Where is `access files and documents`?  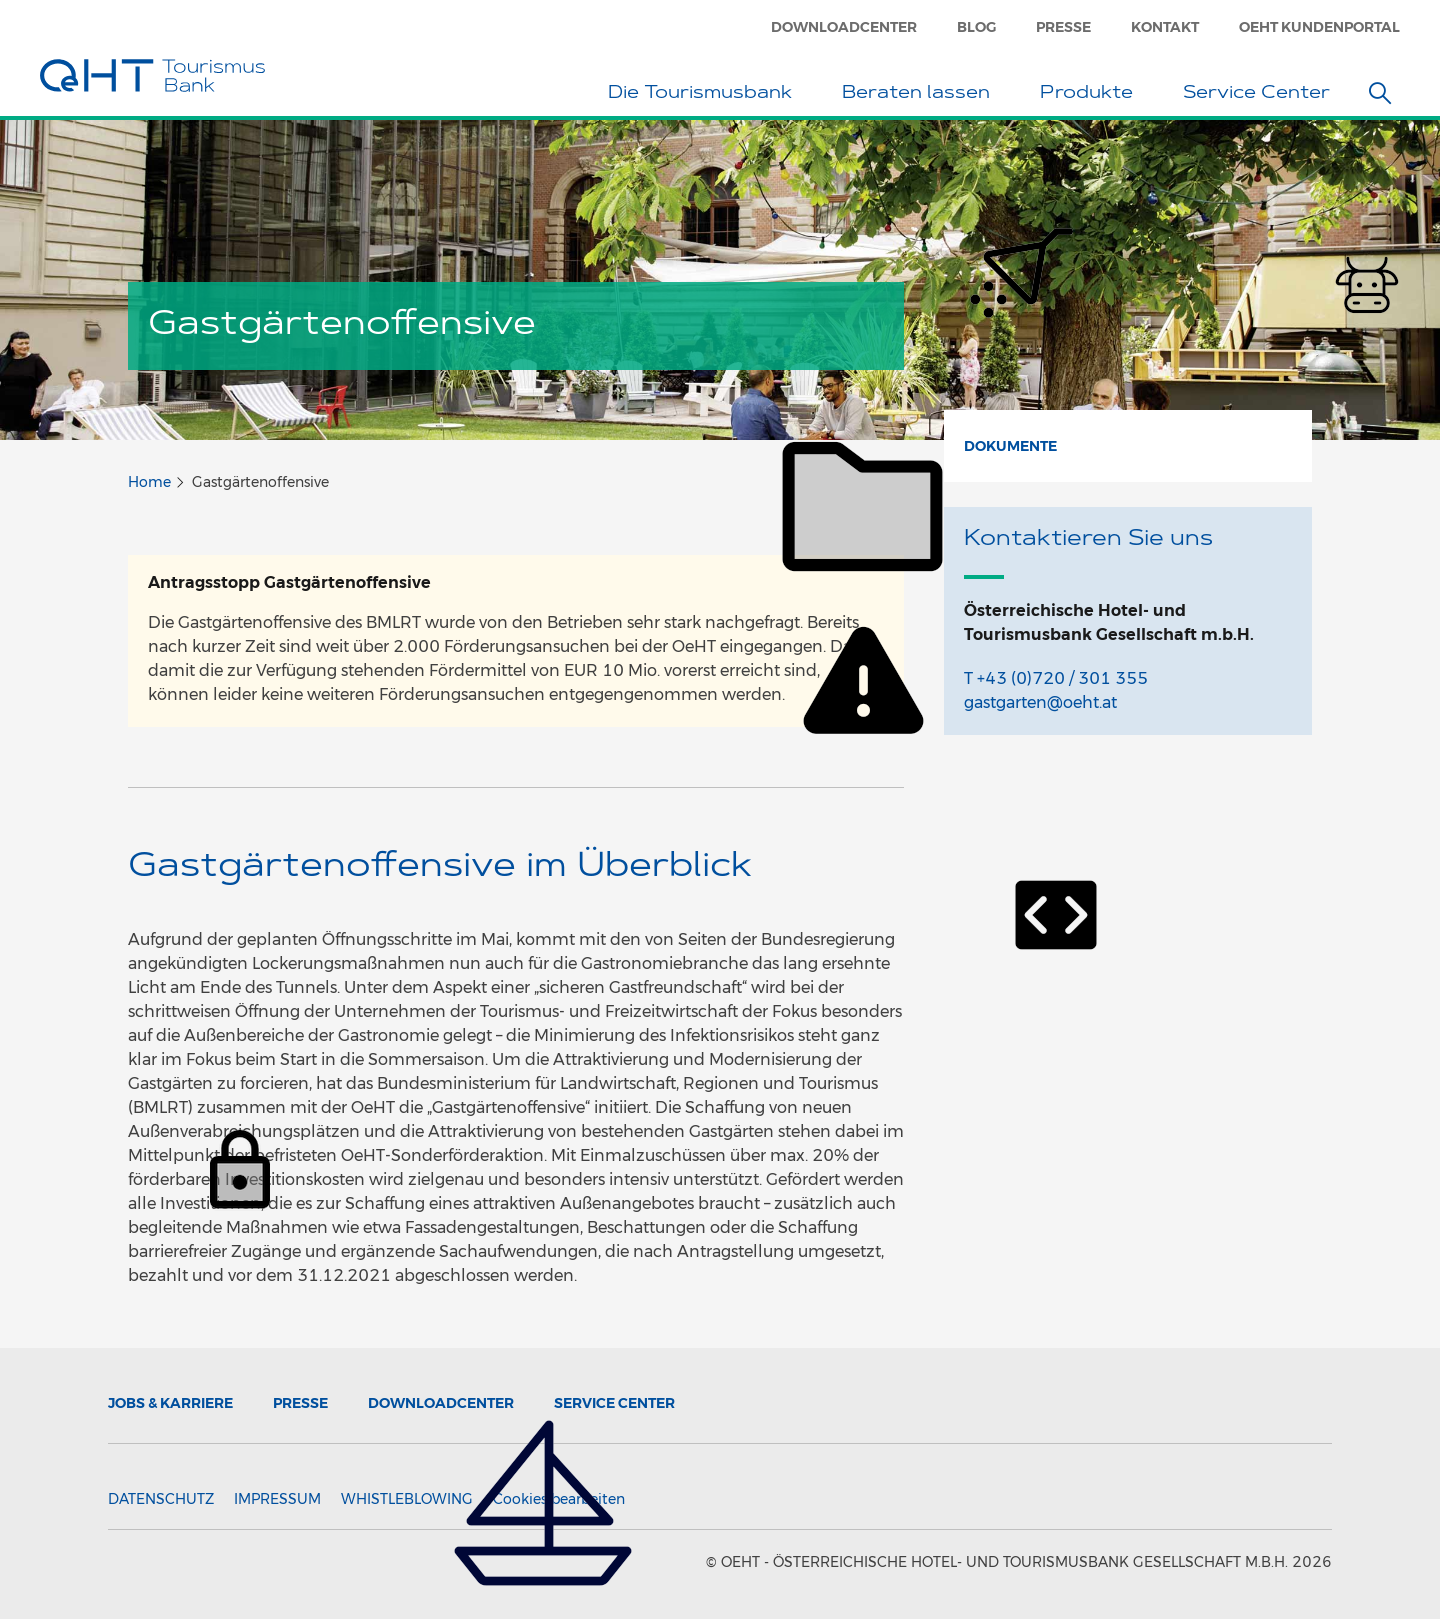
access files and documents is located at coordinates (862, 503).